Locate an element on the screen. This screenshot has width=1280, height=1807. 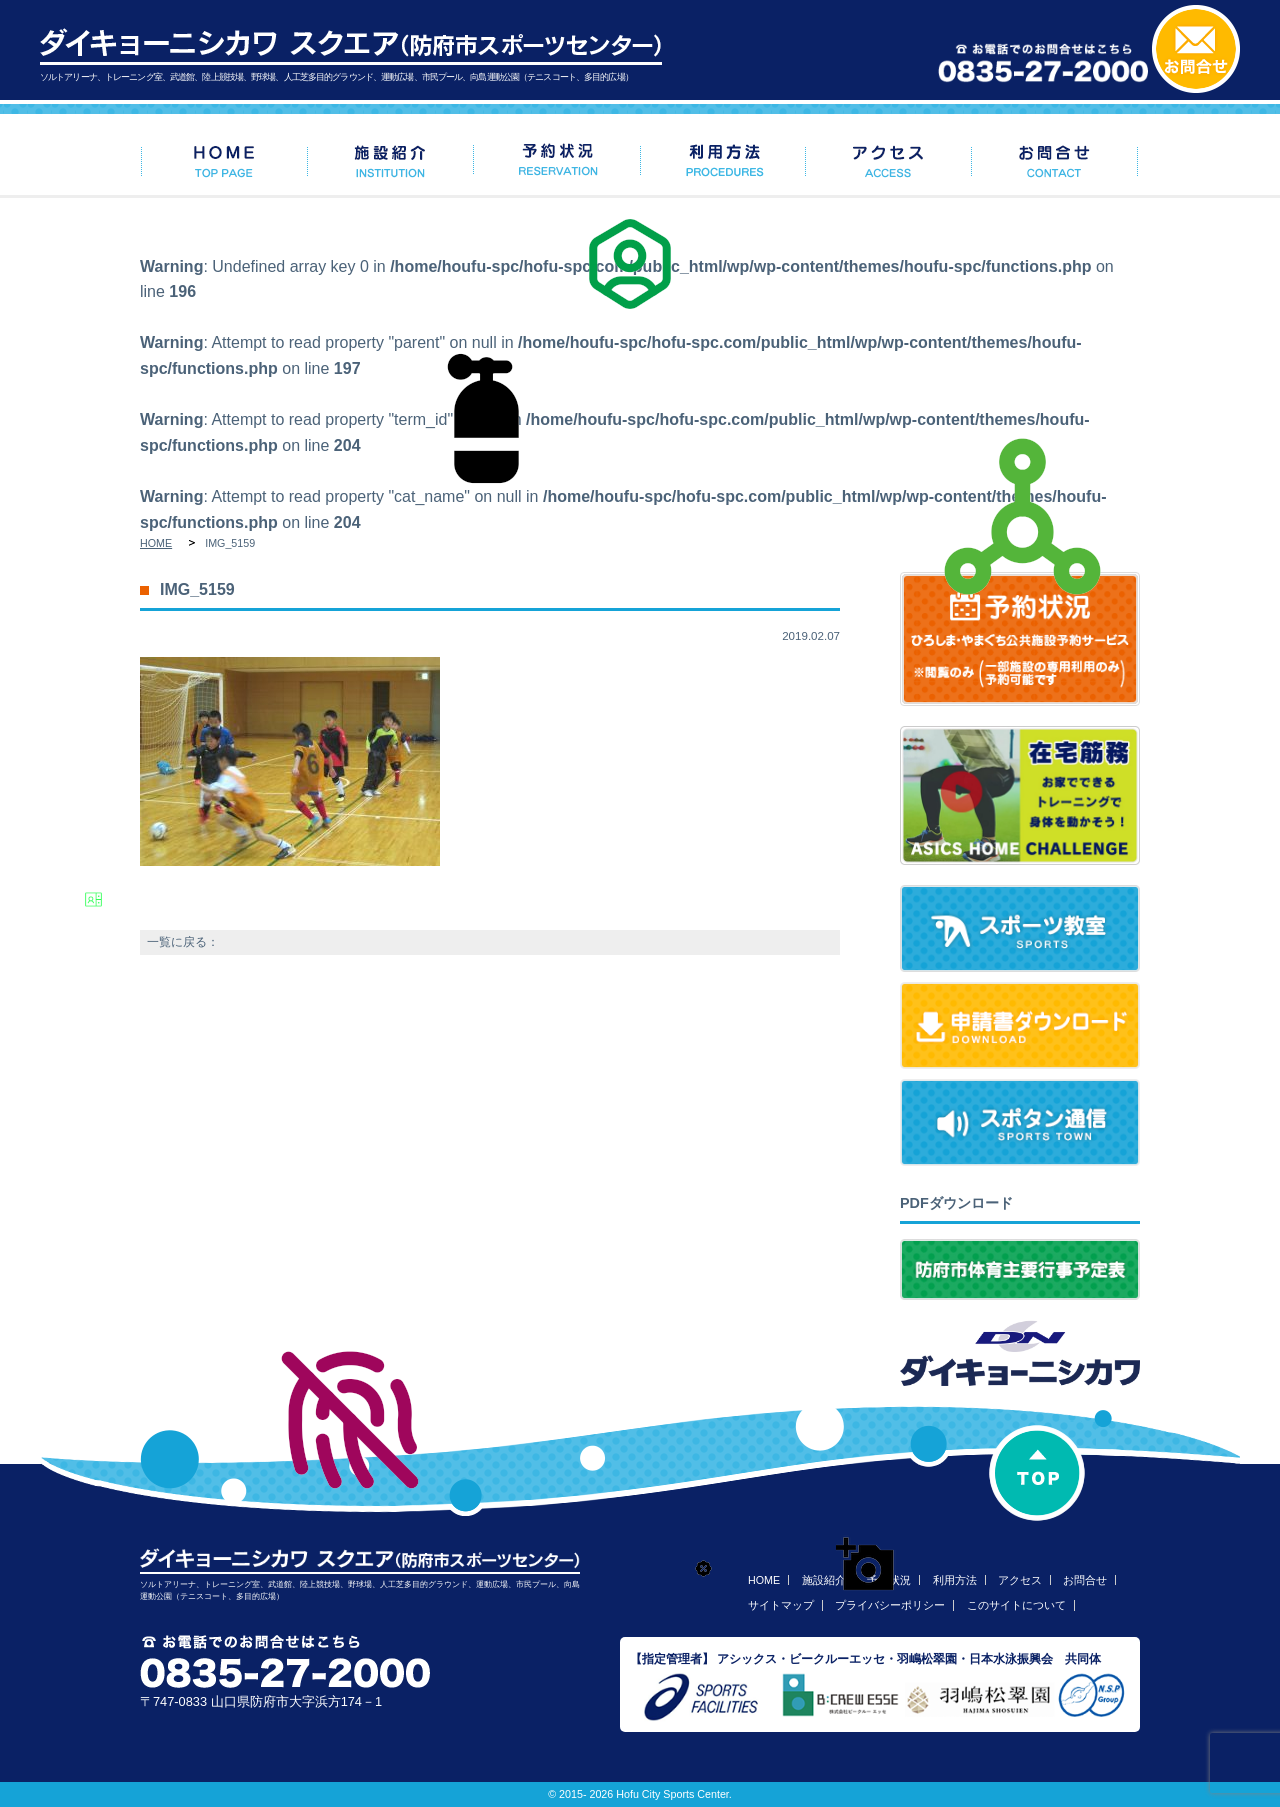
add a new photo is located at coordinates (866, 1565).